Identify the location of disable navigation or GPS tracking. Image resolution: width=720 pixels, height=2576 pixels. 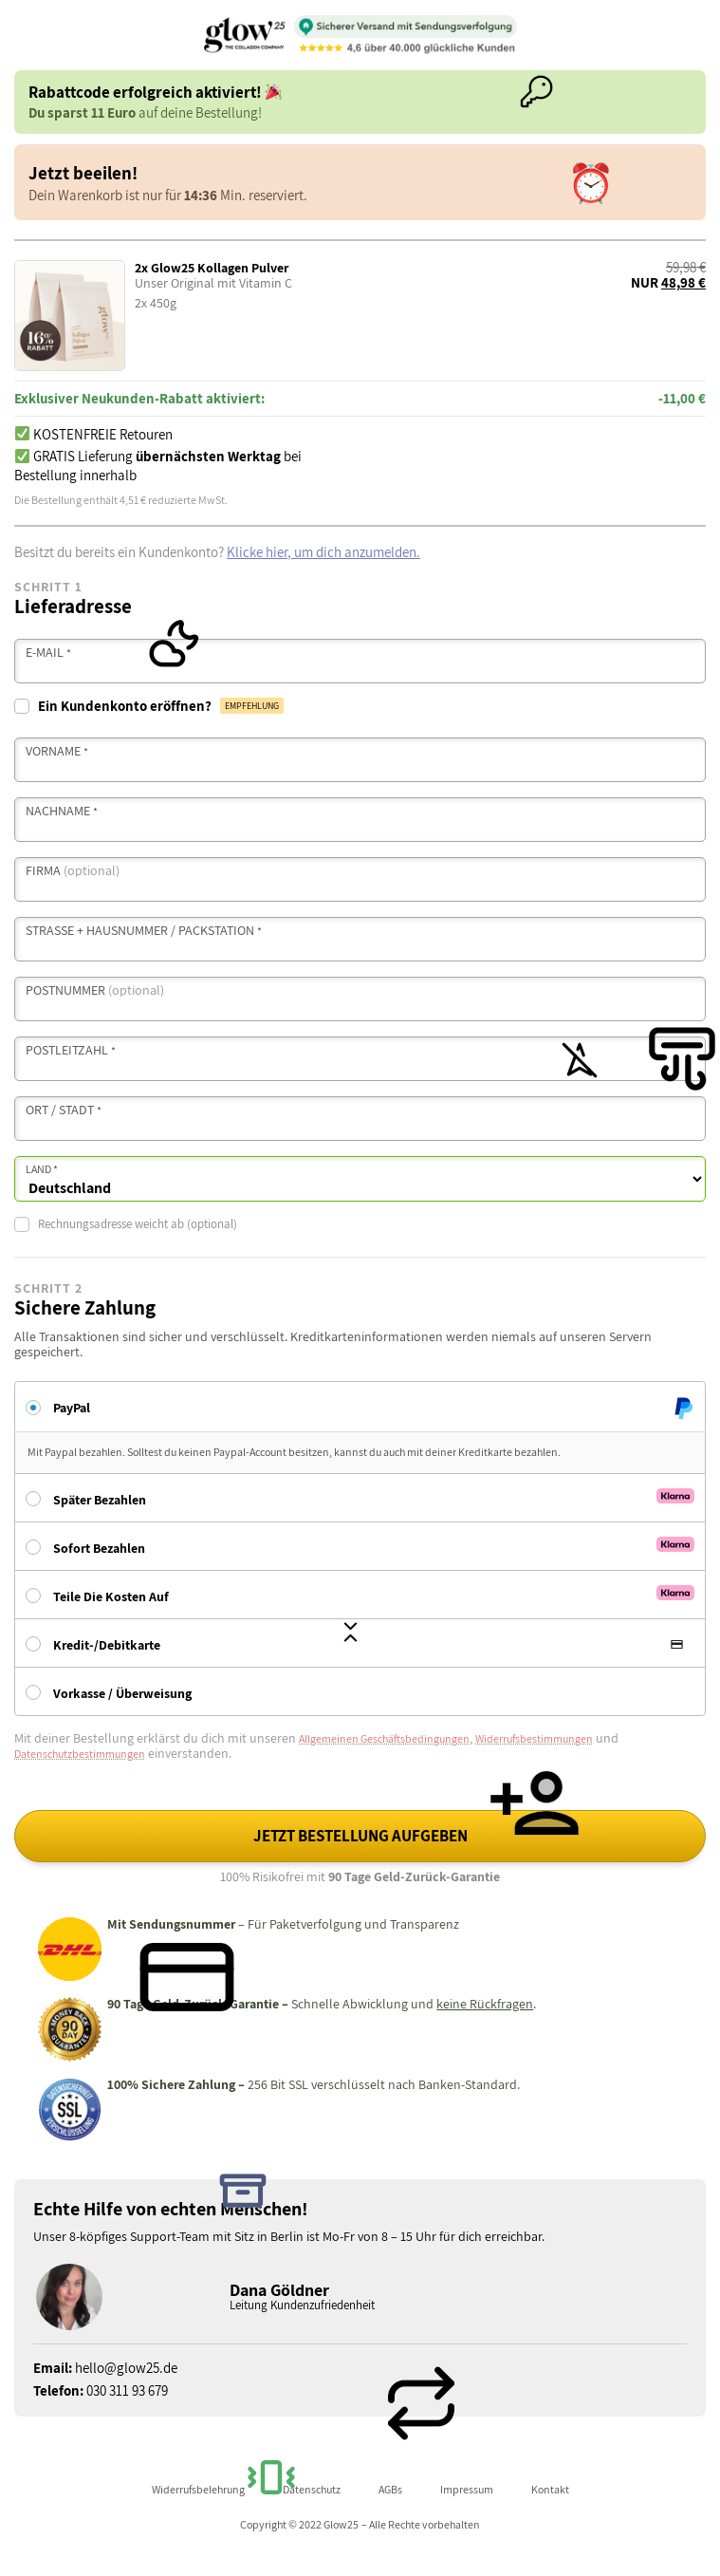
(580, 1060).